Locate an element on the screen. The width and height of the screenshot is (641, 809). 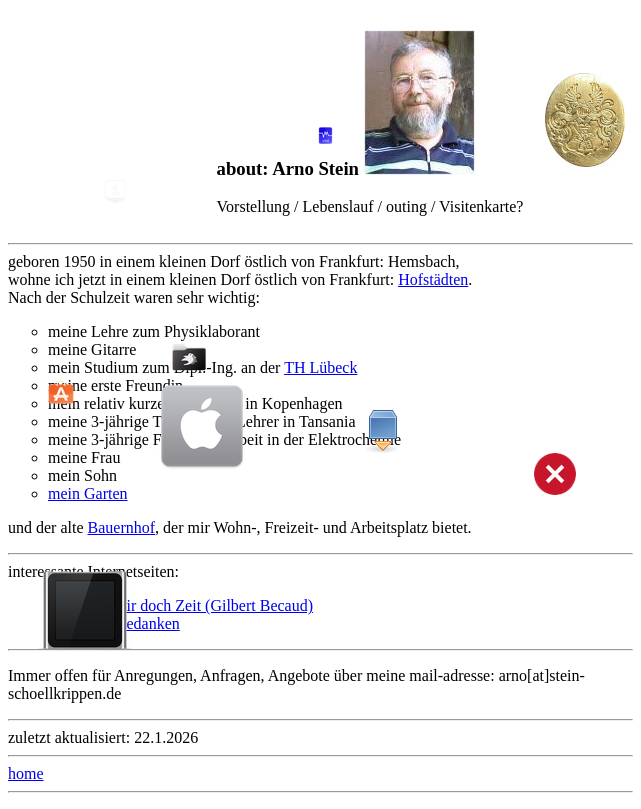
open the software center to browse and install applications is located at coordinates (61, 394).